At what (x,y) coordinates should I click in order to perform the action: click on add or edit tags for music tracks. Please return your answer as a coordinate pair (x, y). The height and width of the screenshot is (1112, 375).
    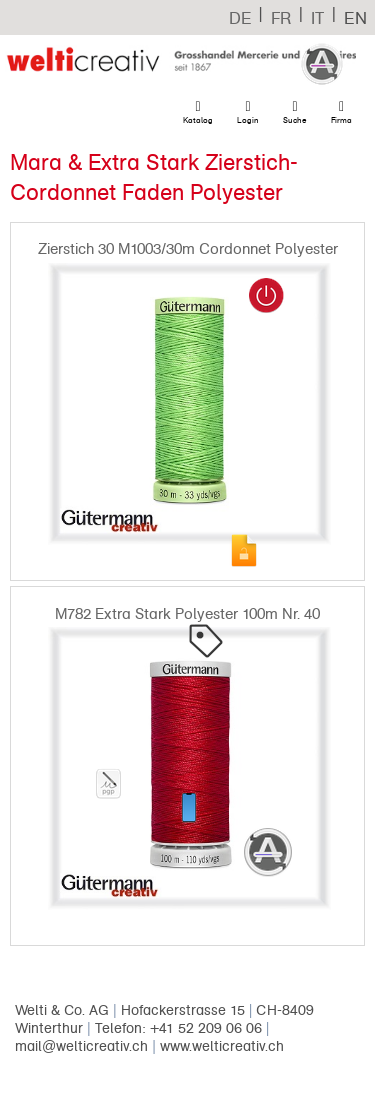
    Looking at the image, I should click on (206, 641).